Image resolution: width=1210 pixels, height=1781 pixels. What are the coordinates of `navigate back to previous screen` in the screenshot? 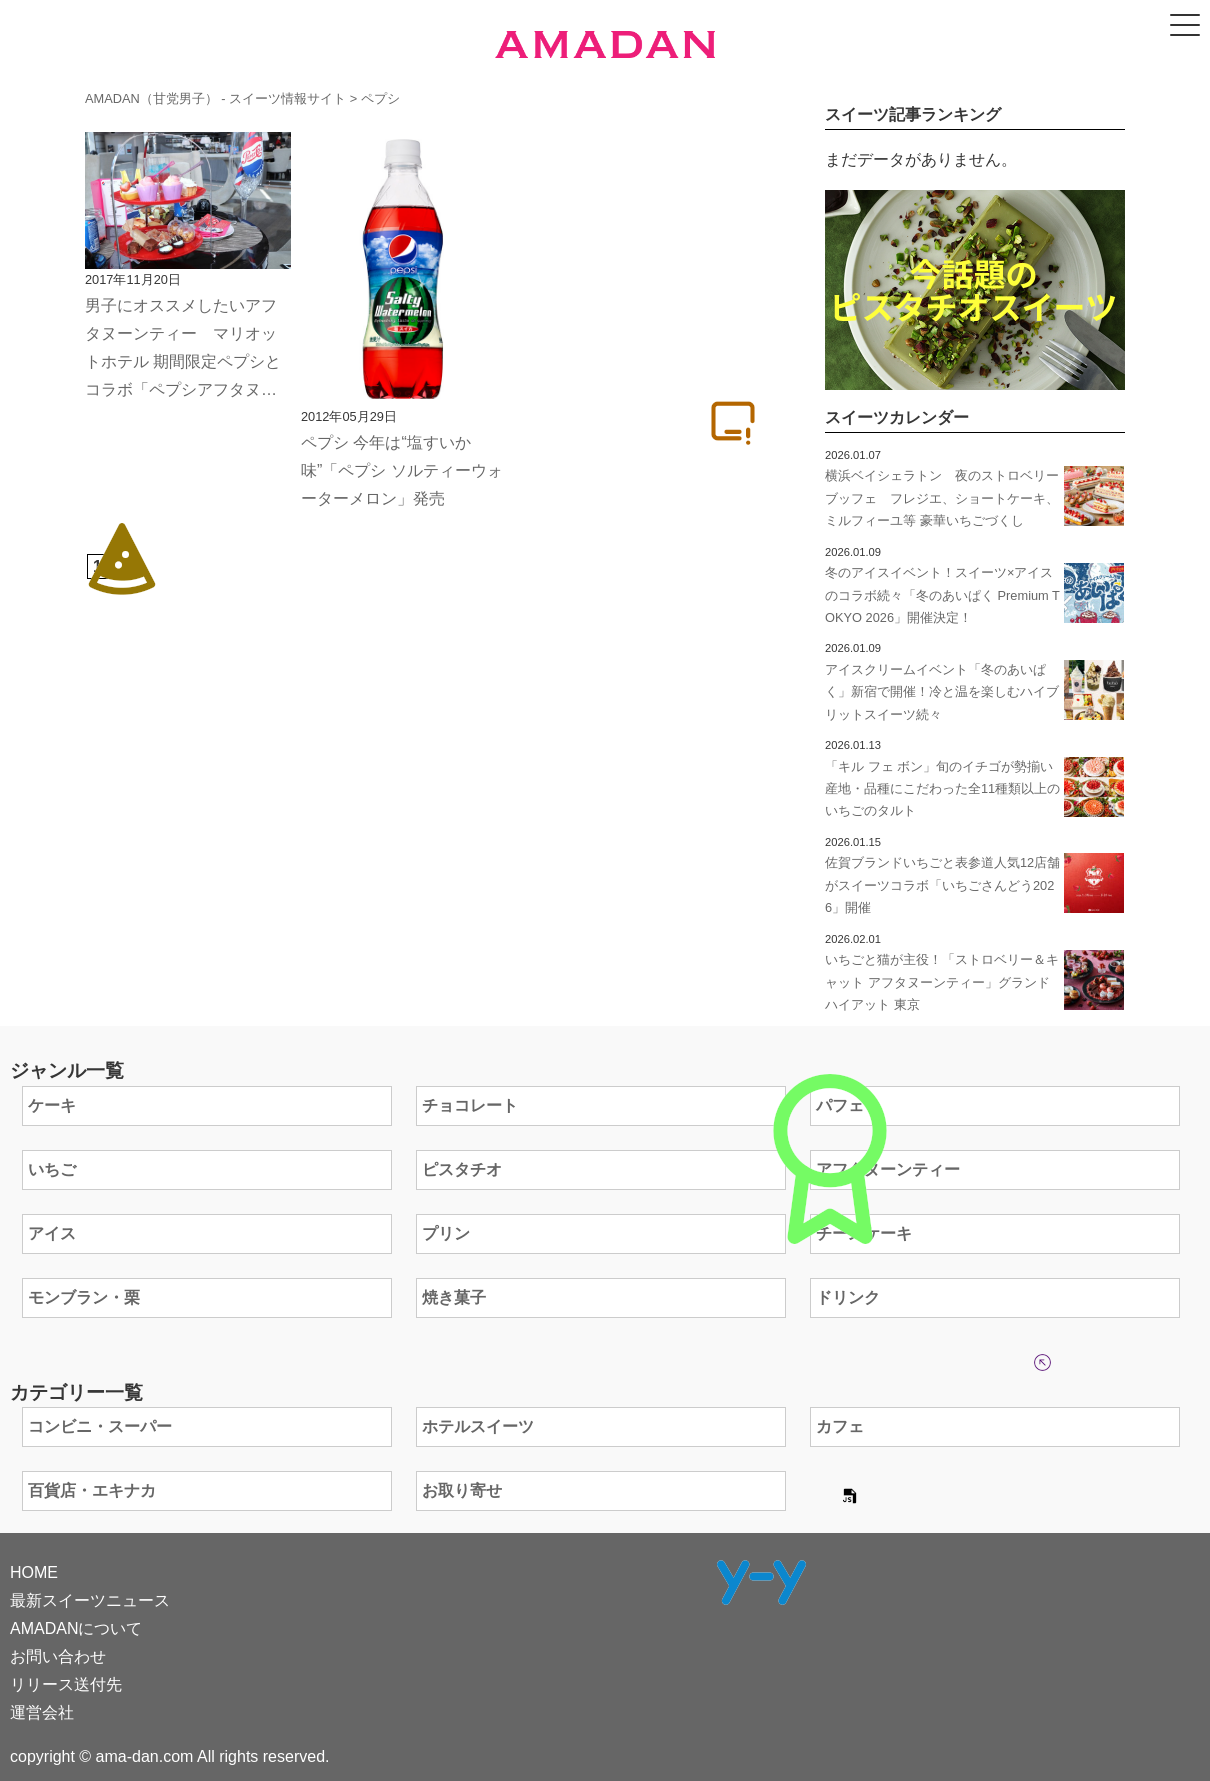 It's located at (1042, 1362).